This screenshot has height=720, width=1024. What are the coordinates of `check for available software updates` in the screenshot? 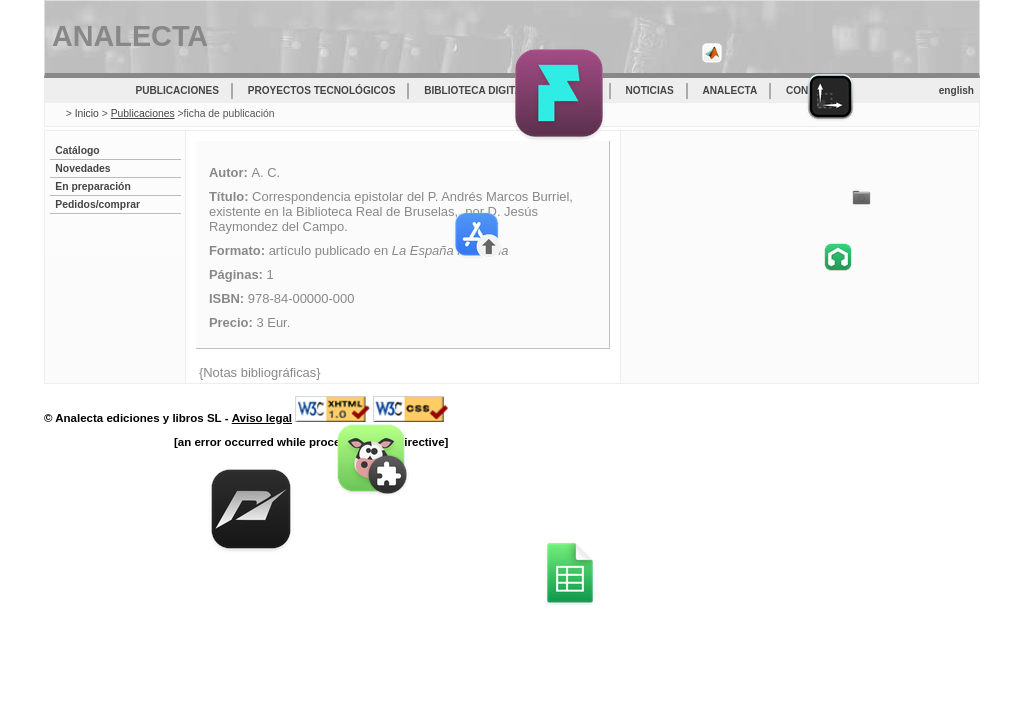 It's located at (477, 235).